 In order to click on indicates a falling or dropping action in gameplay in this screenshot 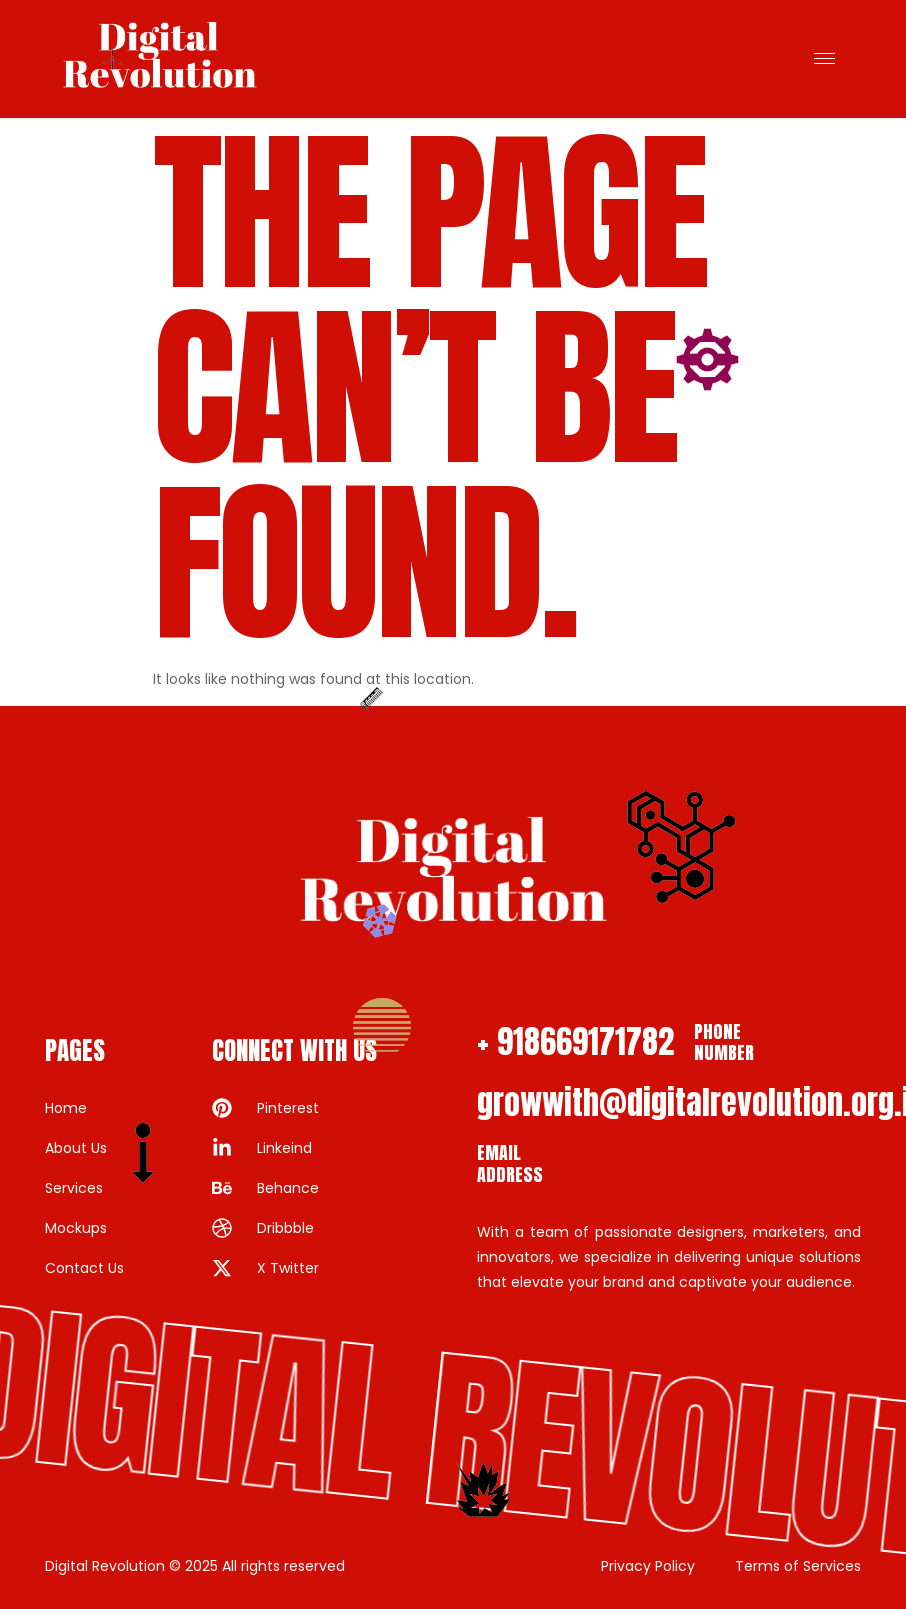, I will do `click(143, 1153)`.